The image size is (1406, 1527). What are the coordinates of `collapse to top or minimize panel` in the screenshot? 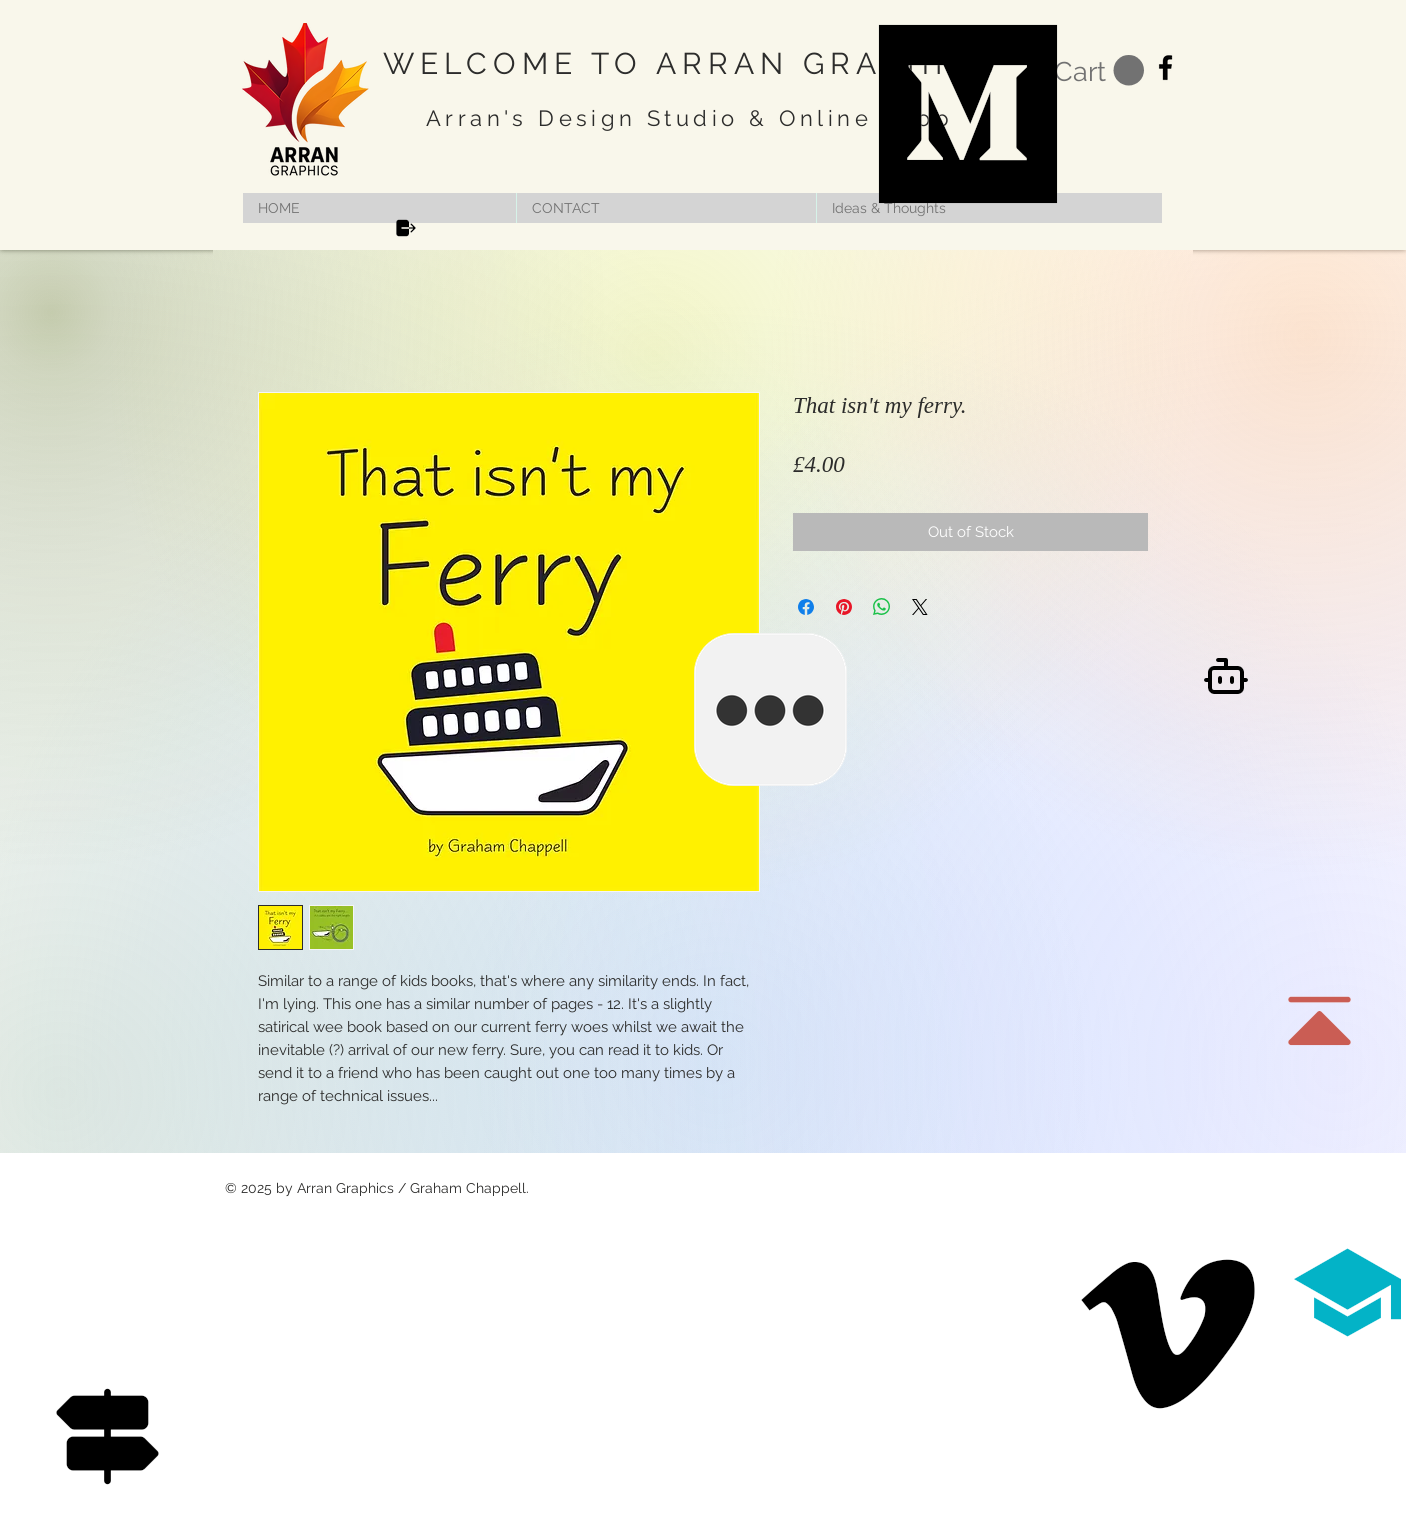 It's located at (1319, 1019).